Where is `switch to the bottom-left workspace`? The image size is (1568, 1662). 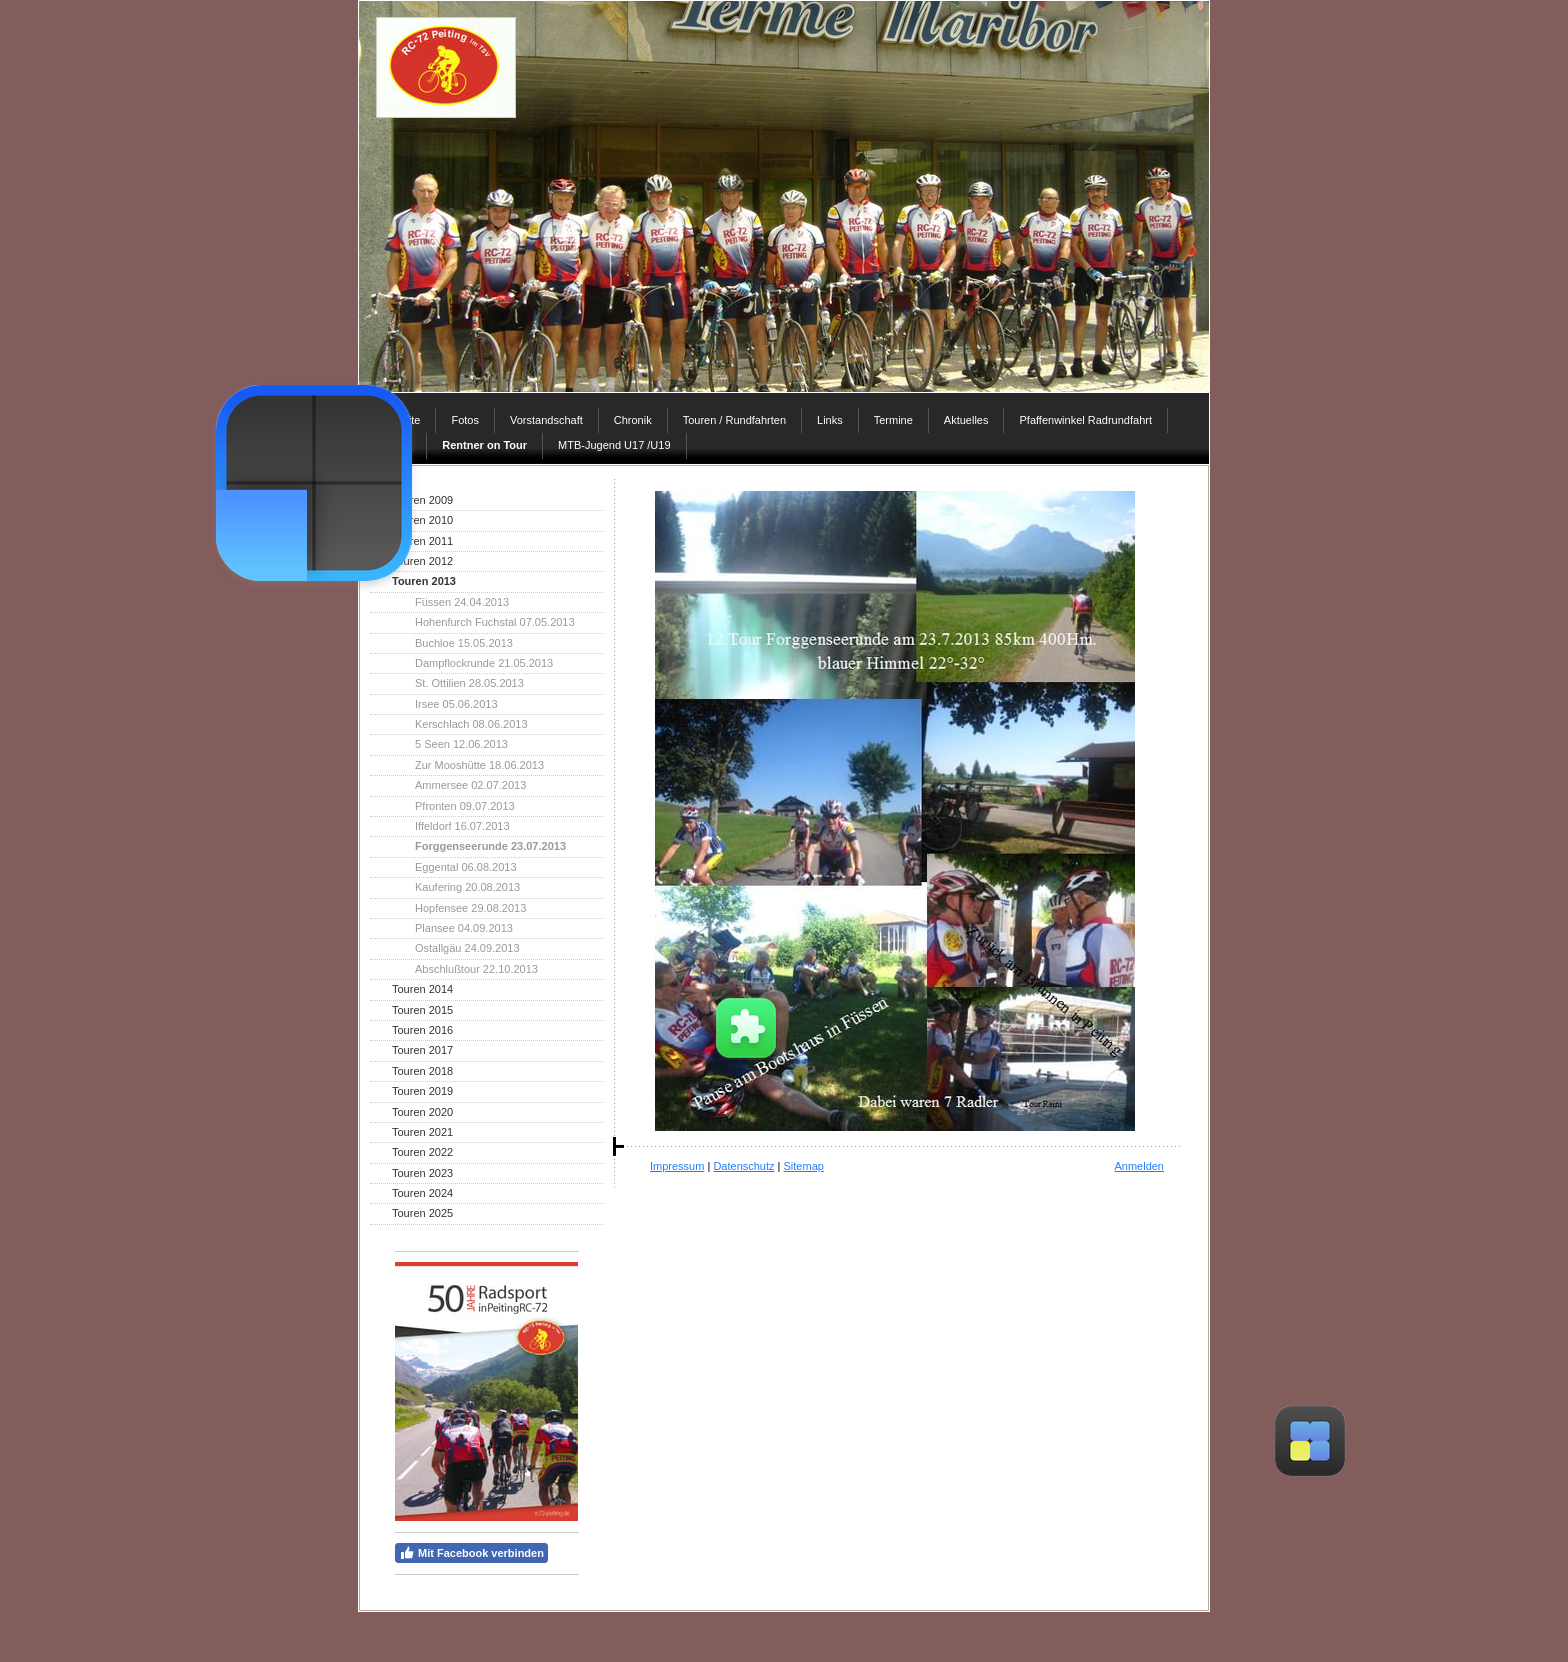
switch to the bottom-left workspace is located at coordinates (314, 483).